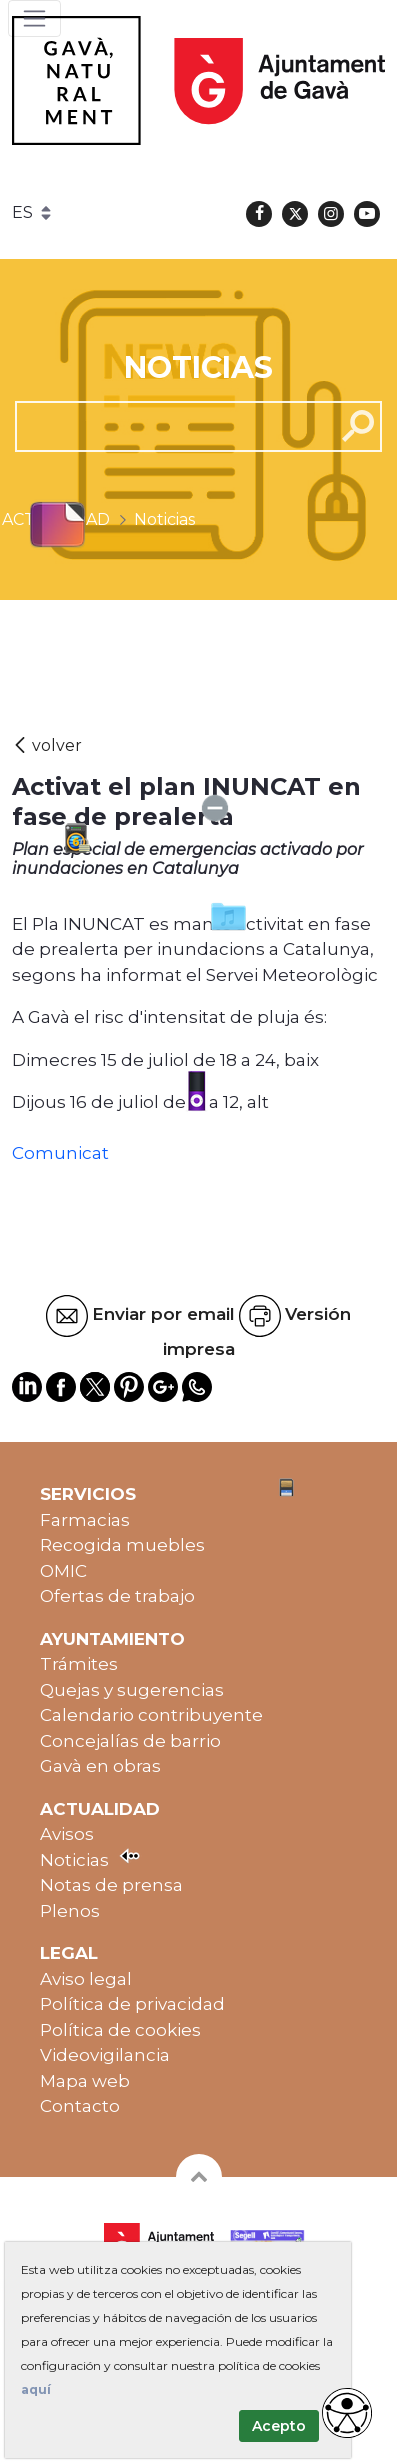  Describe the element at coordinates (228, 916) in the screenshot. I see `open your music folder` at that location.